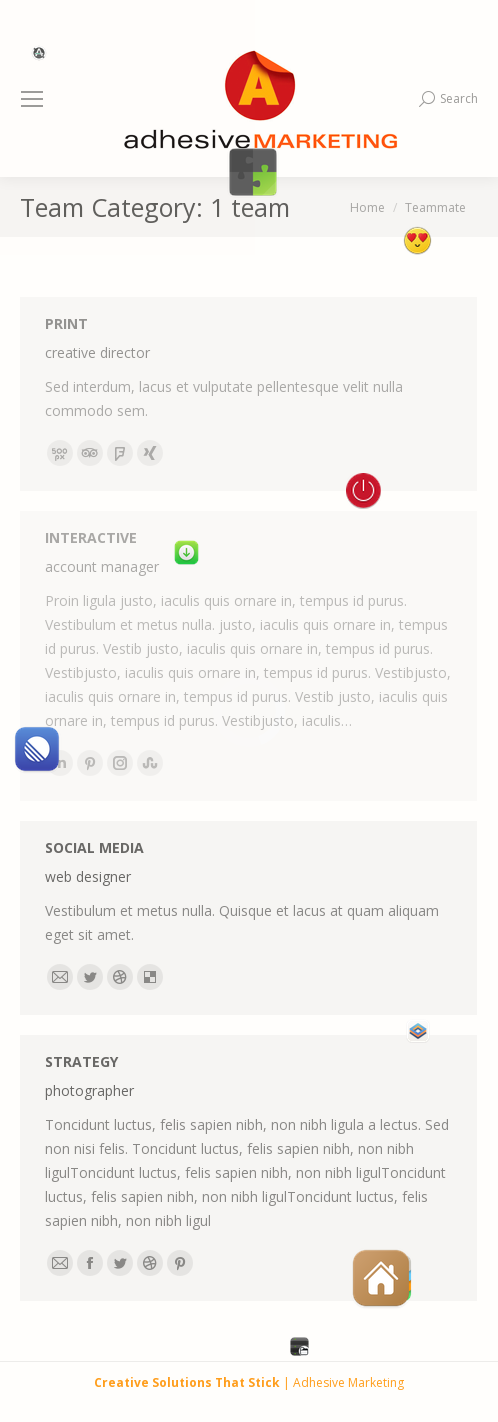  What do you see at coordinates (364, 491) in the screenshot?
I see `shut down the system` at bounding box center [364, 491].